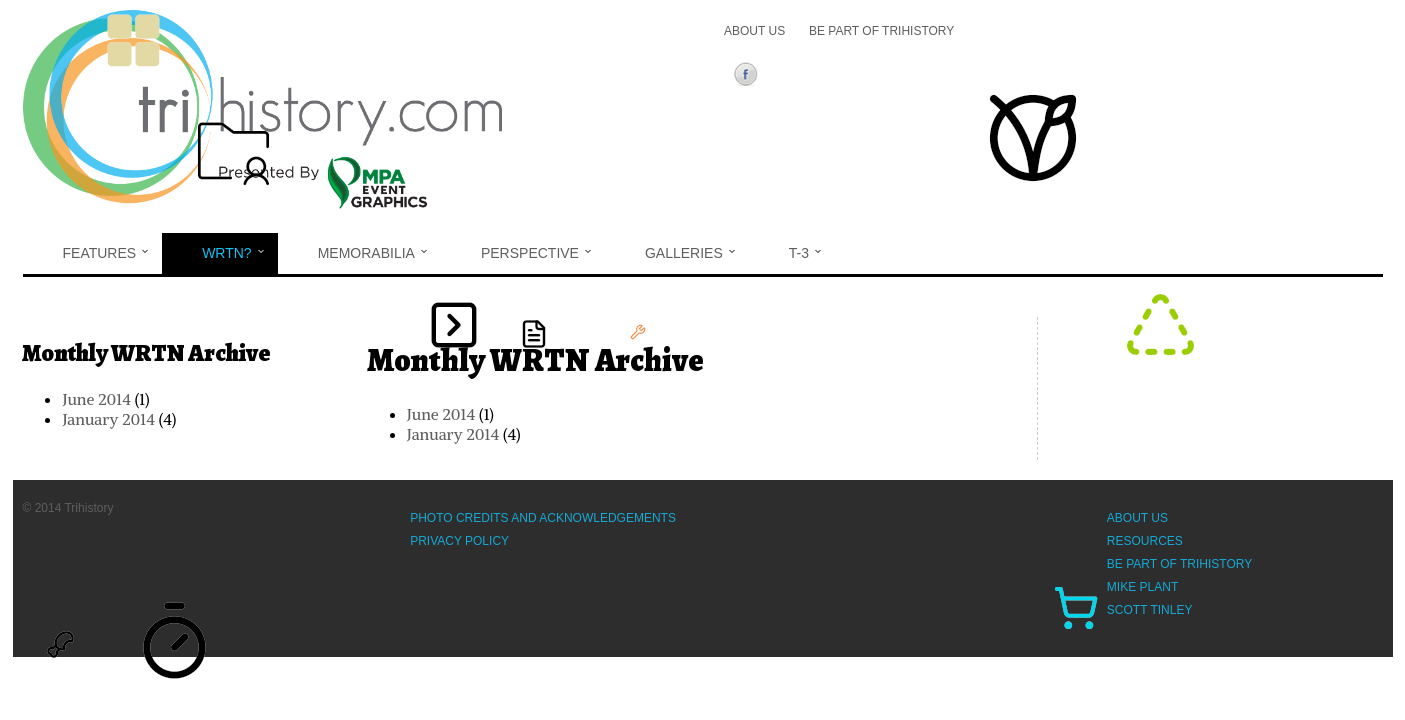 This screenshot has width=1405, height=720. Describe the element at coordinates (1033, 138) in the screenshot. I see `filter for vegan menu options` at that location.